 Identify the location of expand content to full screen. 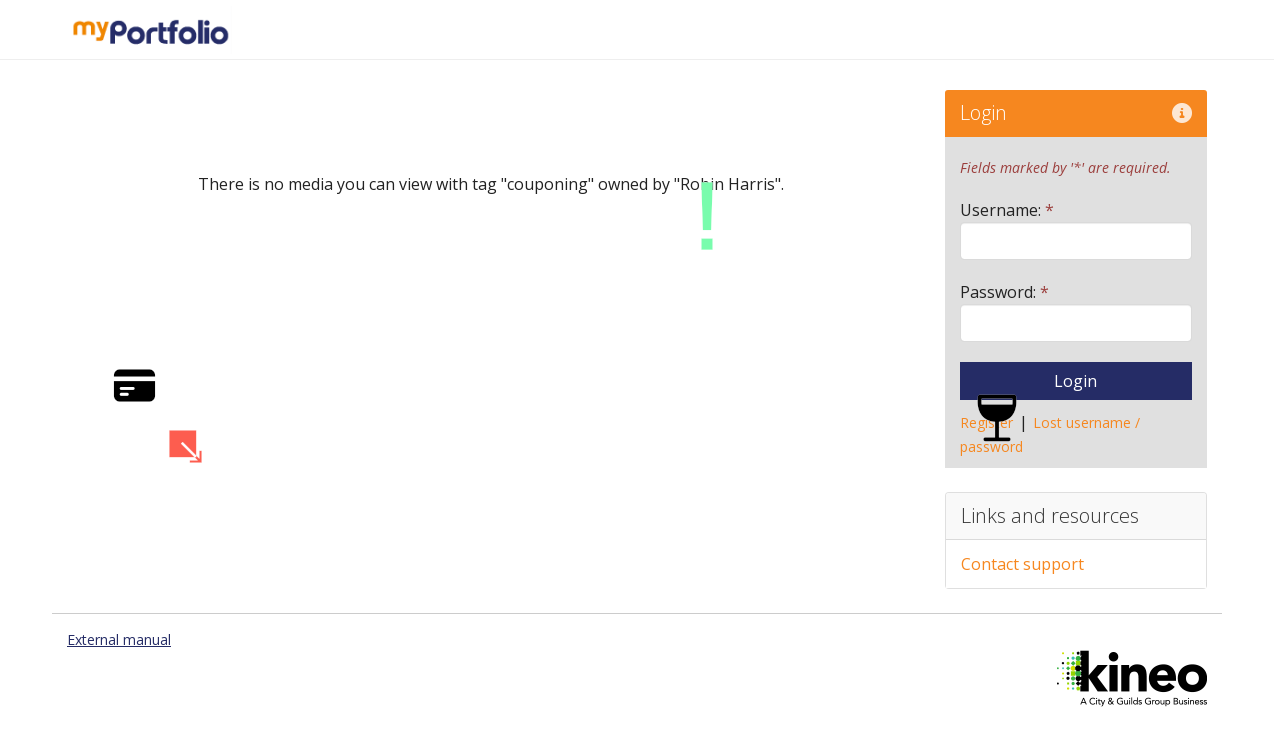
(185, 446).